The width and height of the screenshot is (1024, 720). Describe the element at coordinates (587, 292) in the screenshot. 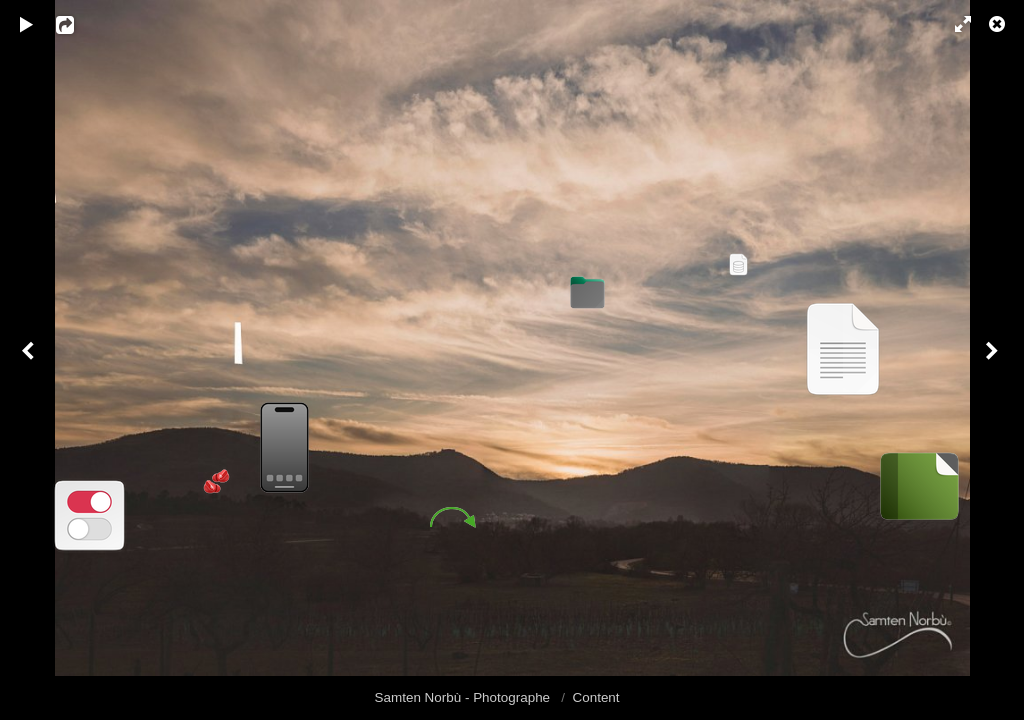

I see `open folder to view contents` at that location.